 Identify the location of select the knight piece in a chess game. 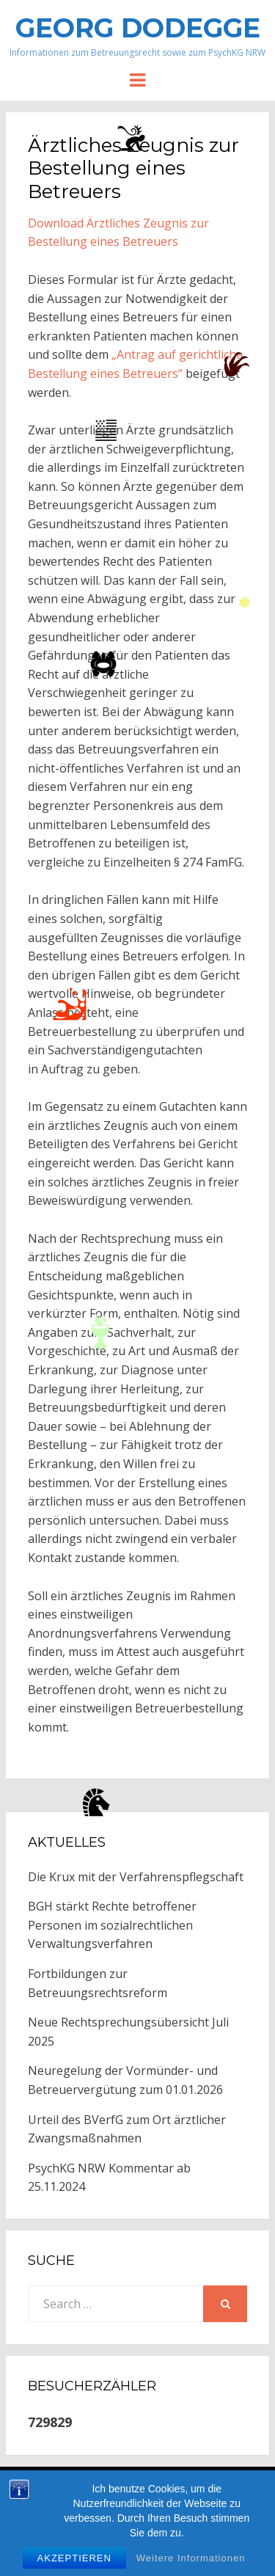
(96, 1802).